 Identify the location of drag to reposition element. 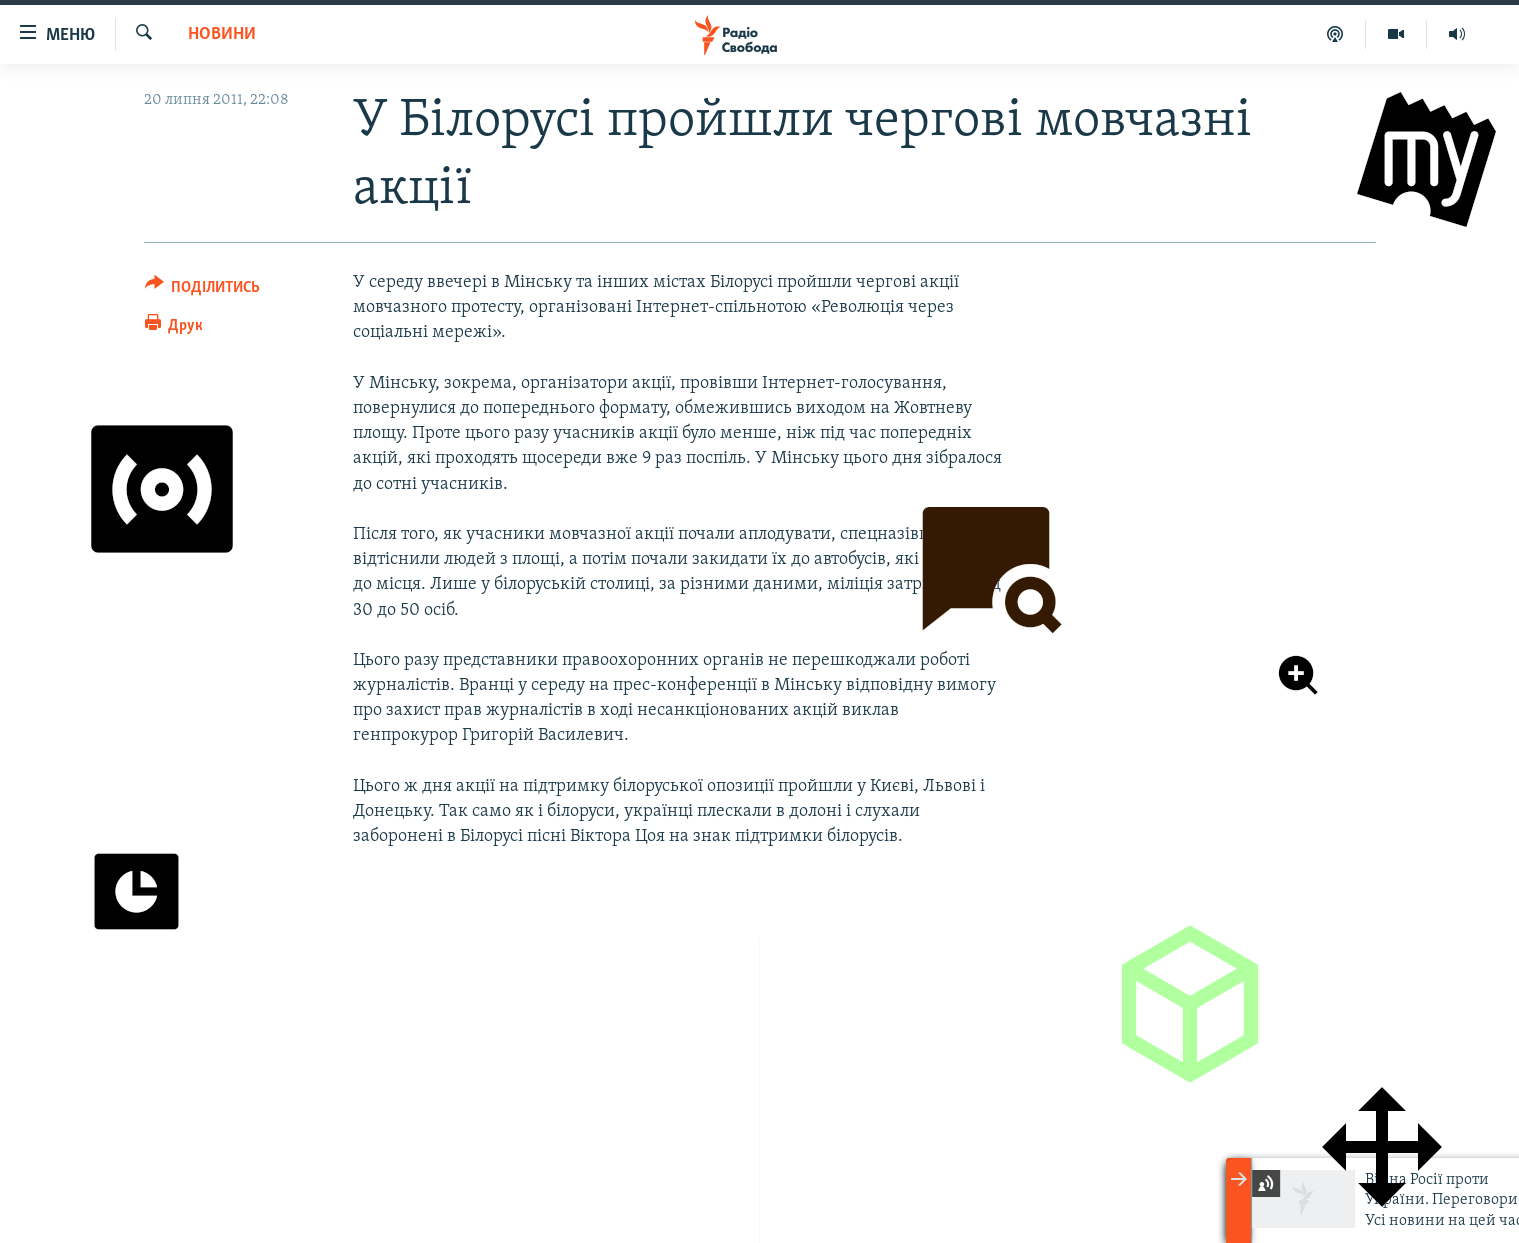
(1382, 1147).